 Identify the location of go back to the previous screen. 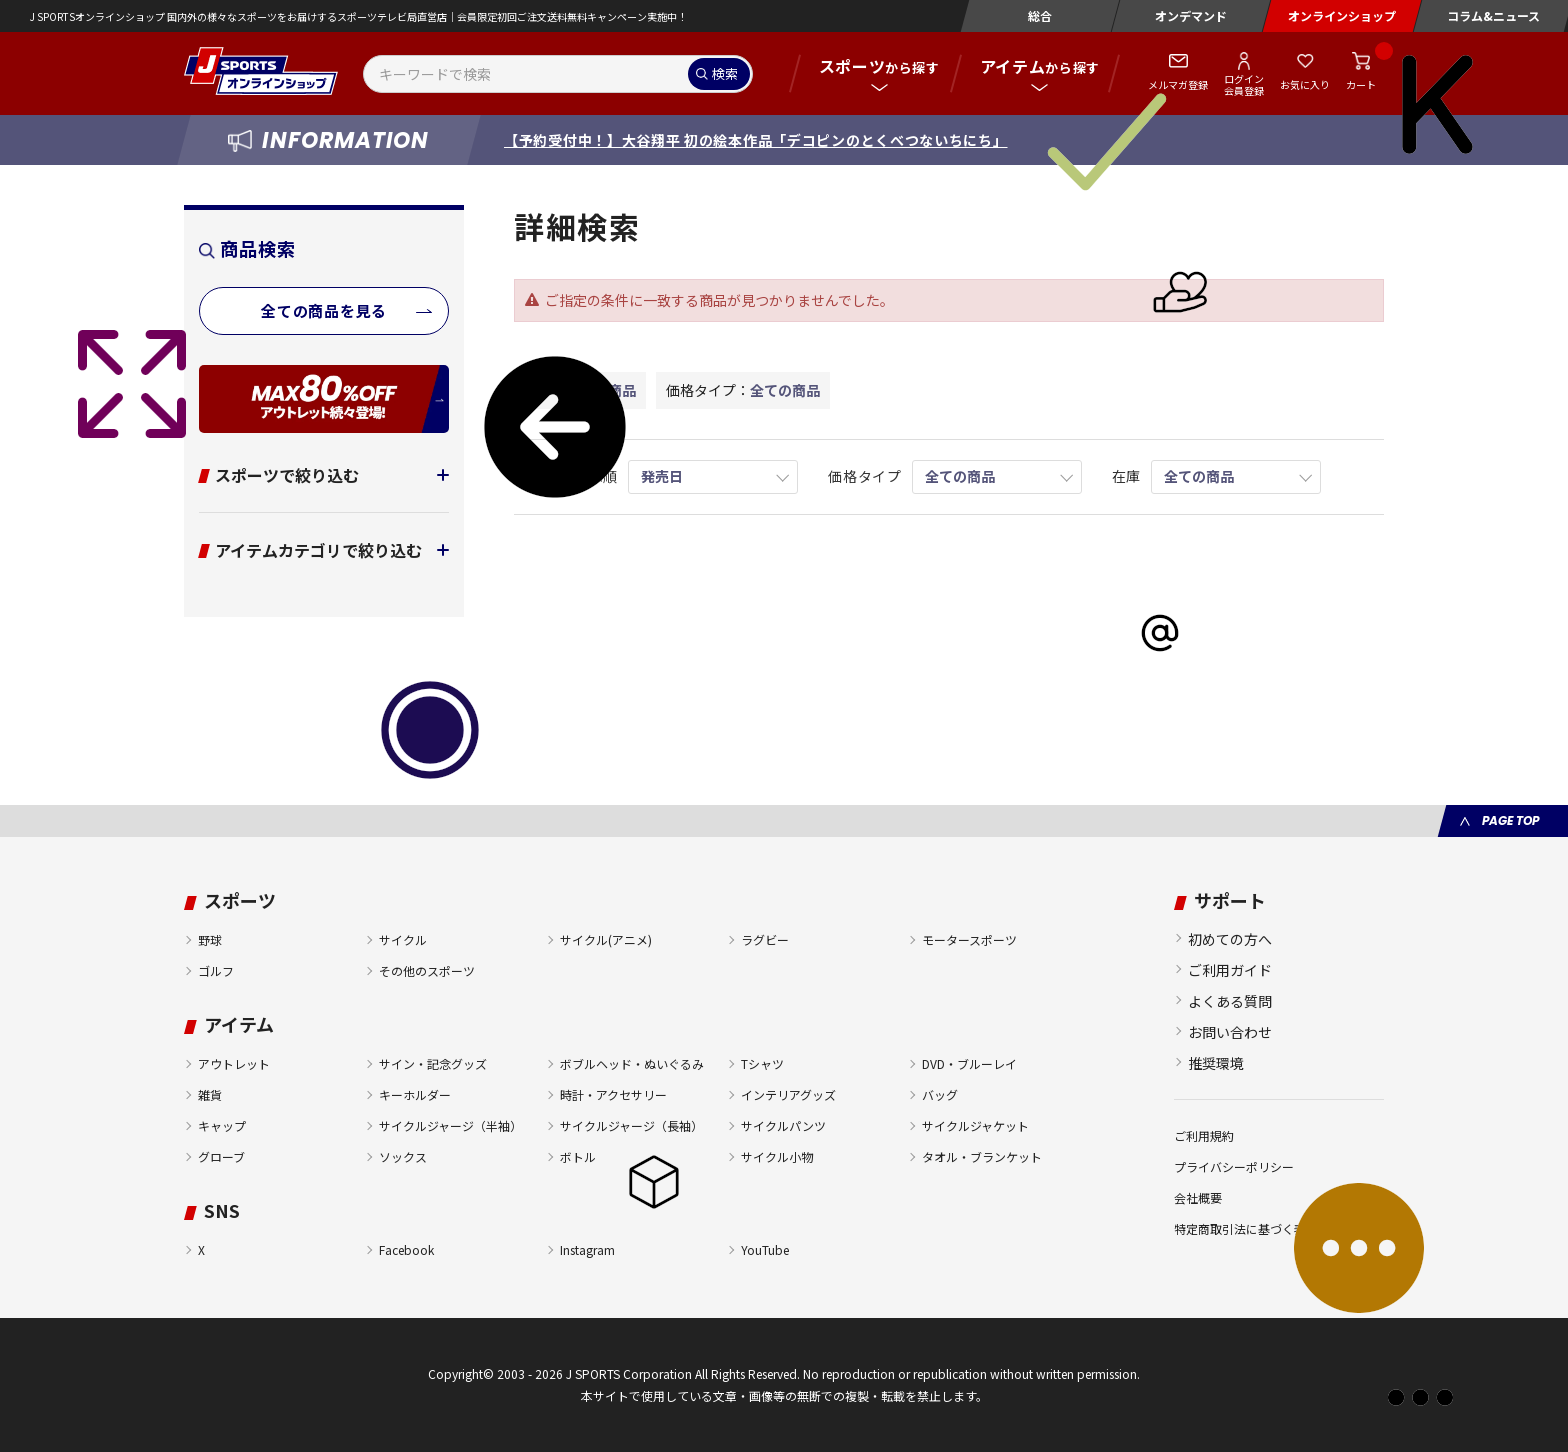
(555, 427).